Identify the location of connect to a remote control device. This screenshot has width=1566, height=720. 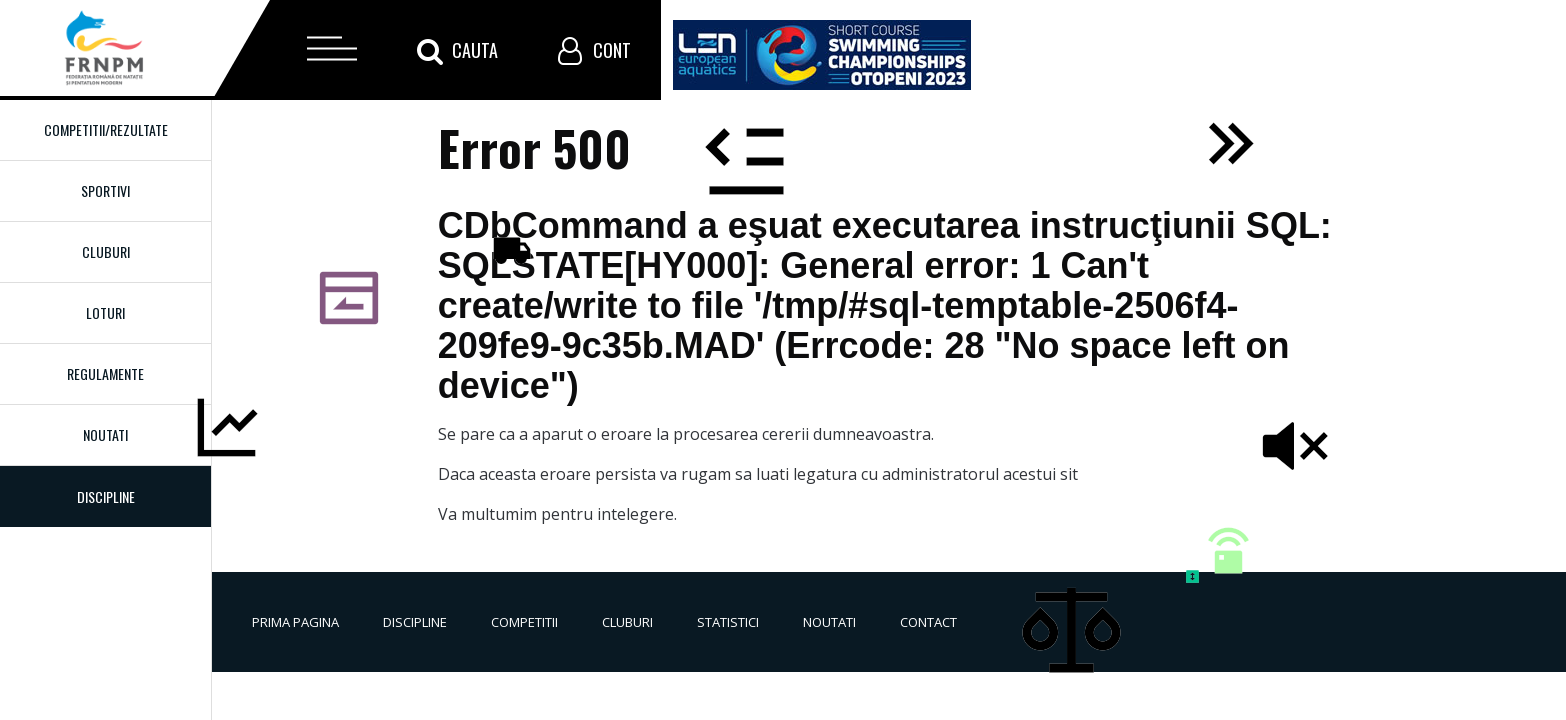
(1228, 550).